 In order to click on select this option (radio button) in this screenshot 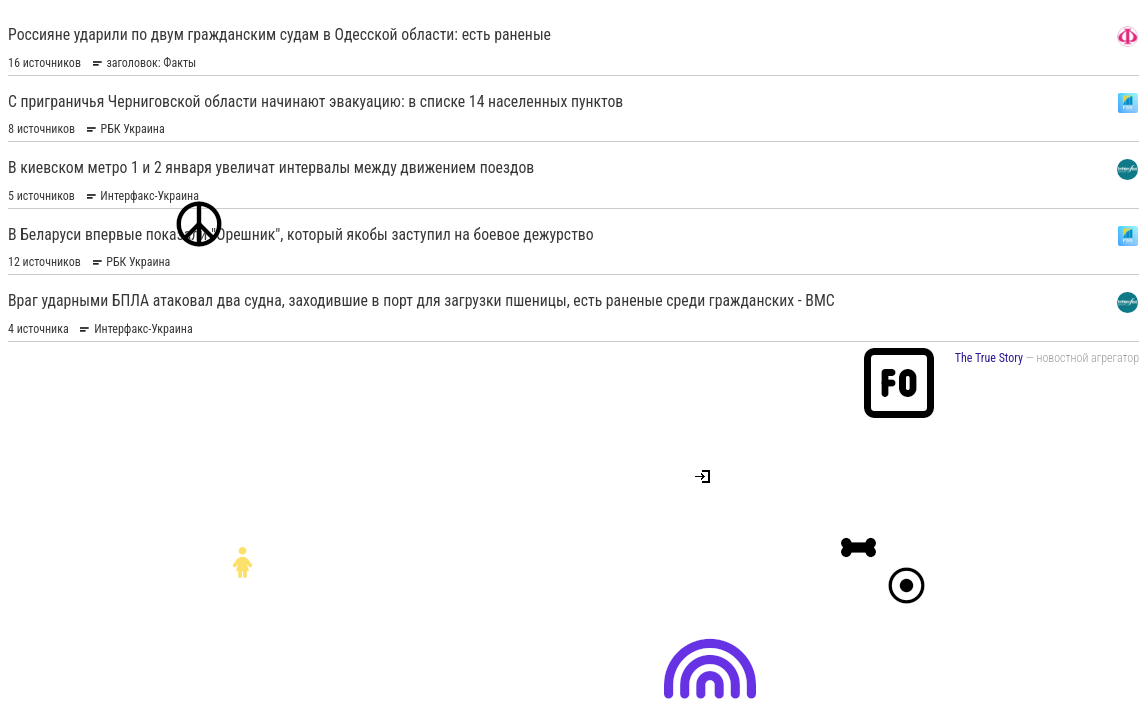, I will do `click(906, 585)`.